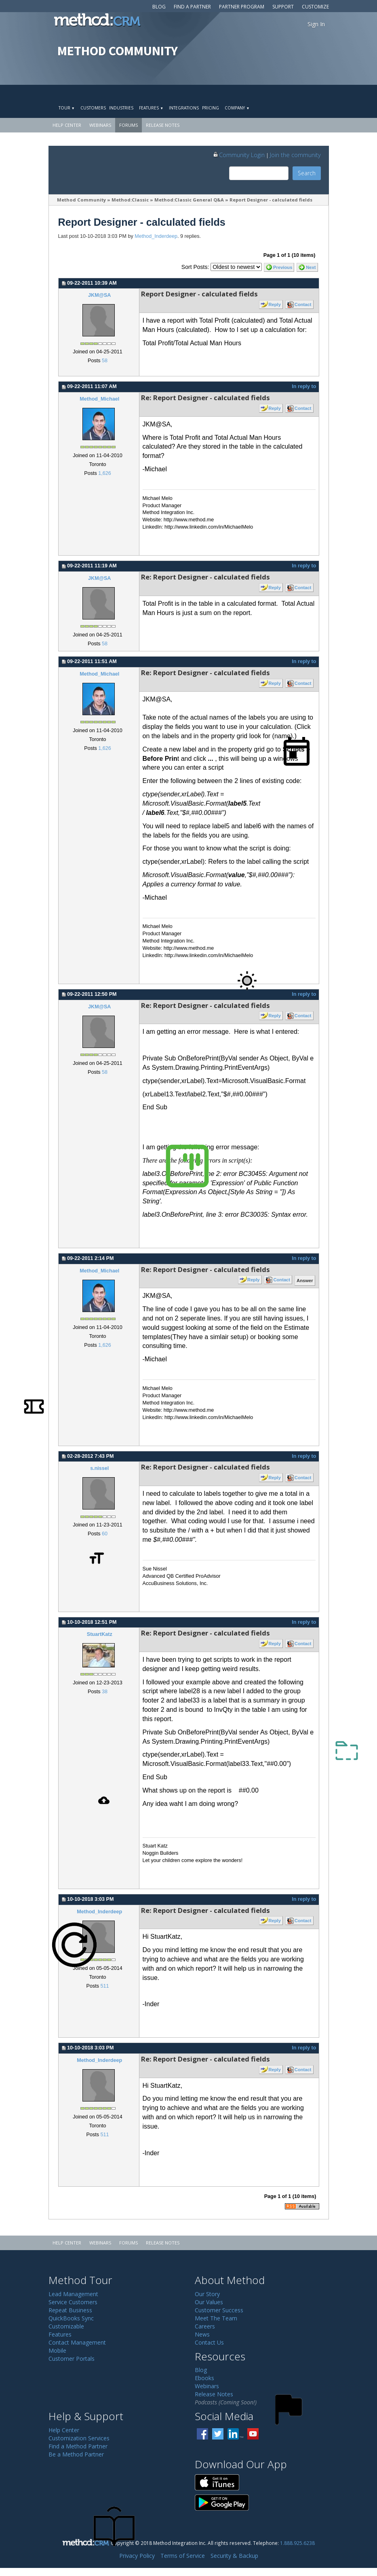 The width and height of the screenshot is (377, 2576). Describe the element at coordinates (34, 1407) in the screenshot. I see `view your tickets or passes` at that location.